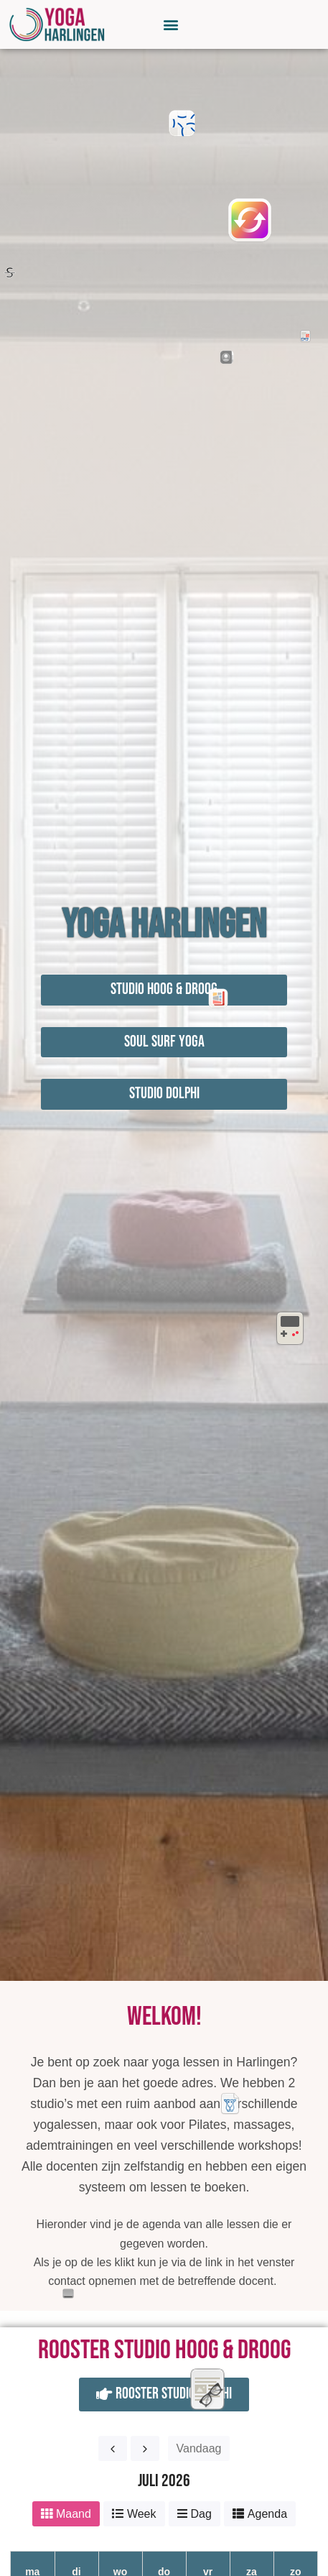 The height and width of the screenshot is (2576, 328). I want to click on open komikku manga reader app, so click(218, 998).